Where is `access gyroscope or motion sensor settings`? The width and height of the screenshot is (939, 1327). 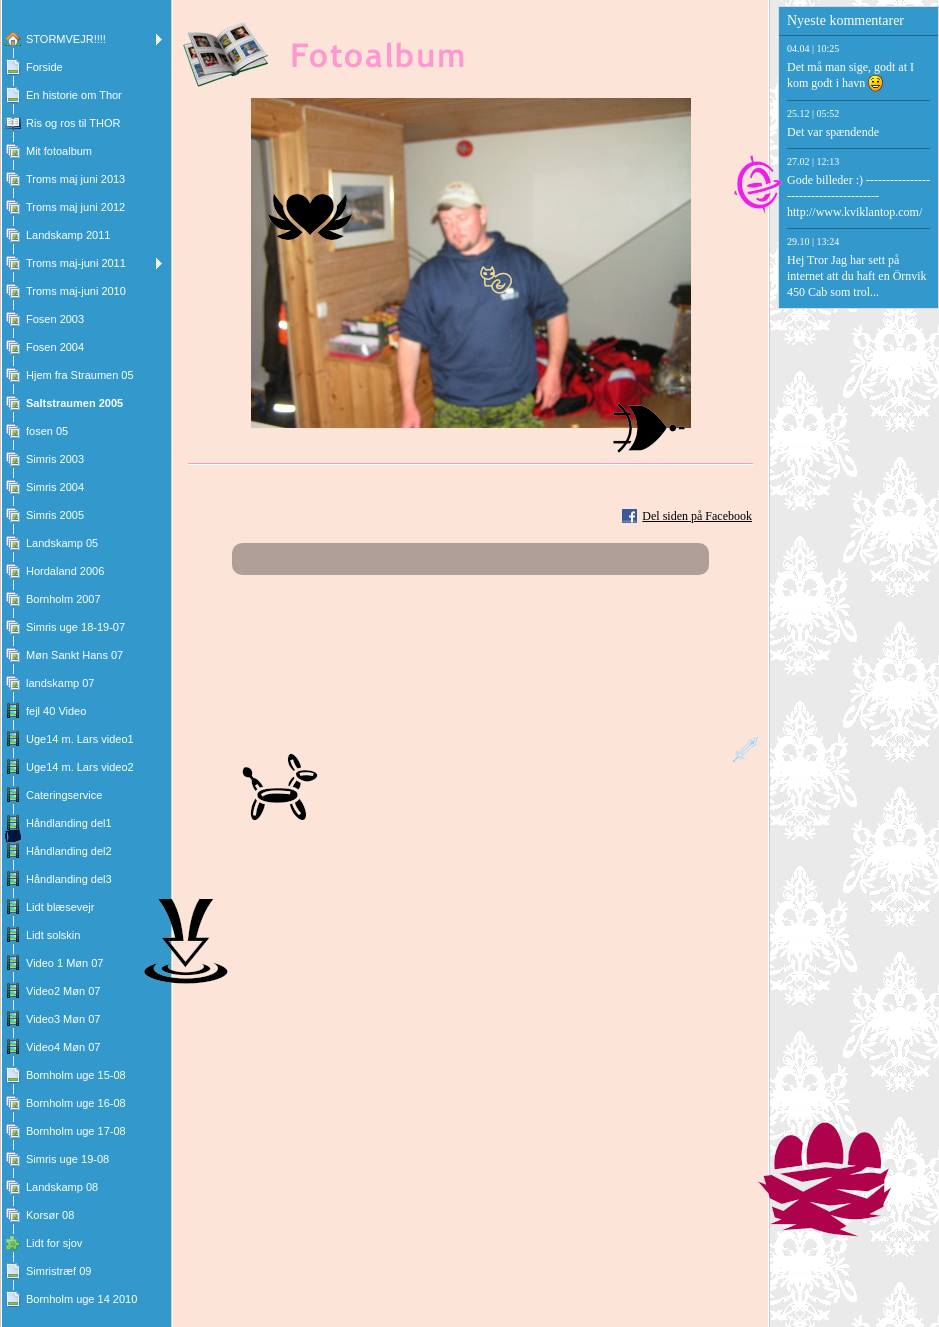
access gyroscope or motion sensor settings is located at coordinates (758, 185).